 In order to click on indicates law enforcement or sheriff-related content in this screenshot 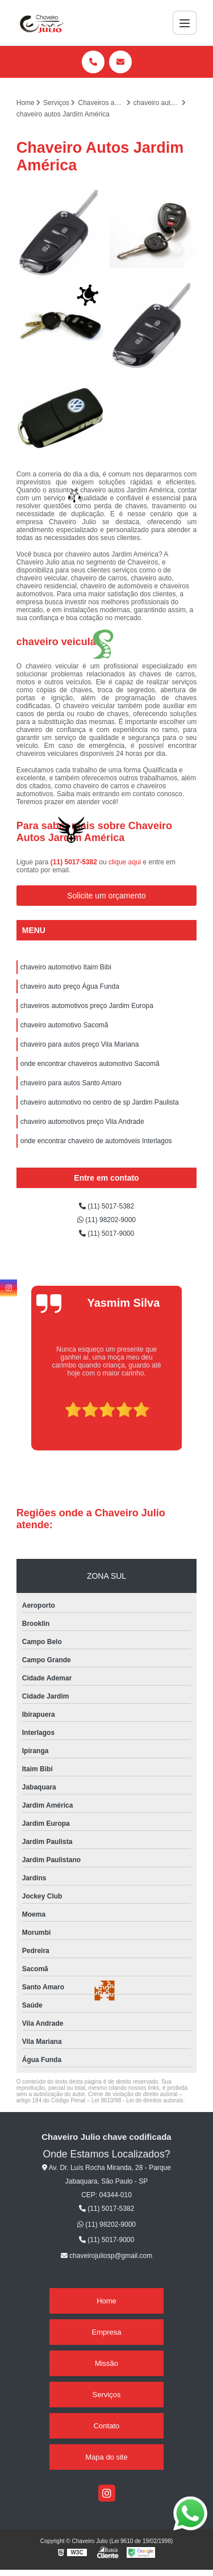, I will do `click(87, 295)`.